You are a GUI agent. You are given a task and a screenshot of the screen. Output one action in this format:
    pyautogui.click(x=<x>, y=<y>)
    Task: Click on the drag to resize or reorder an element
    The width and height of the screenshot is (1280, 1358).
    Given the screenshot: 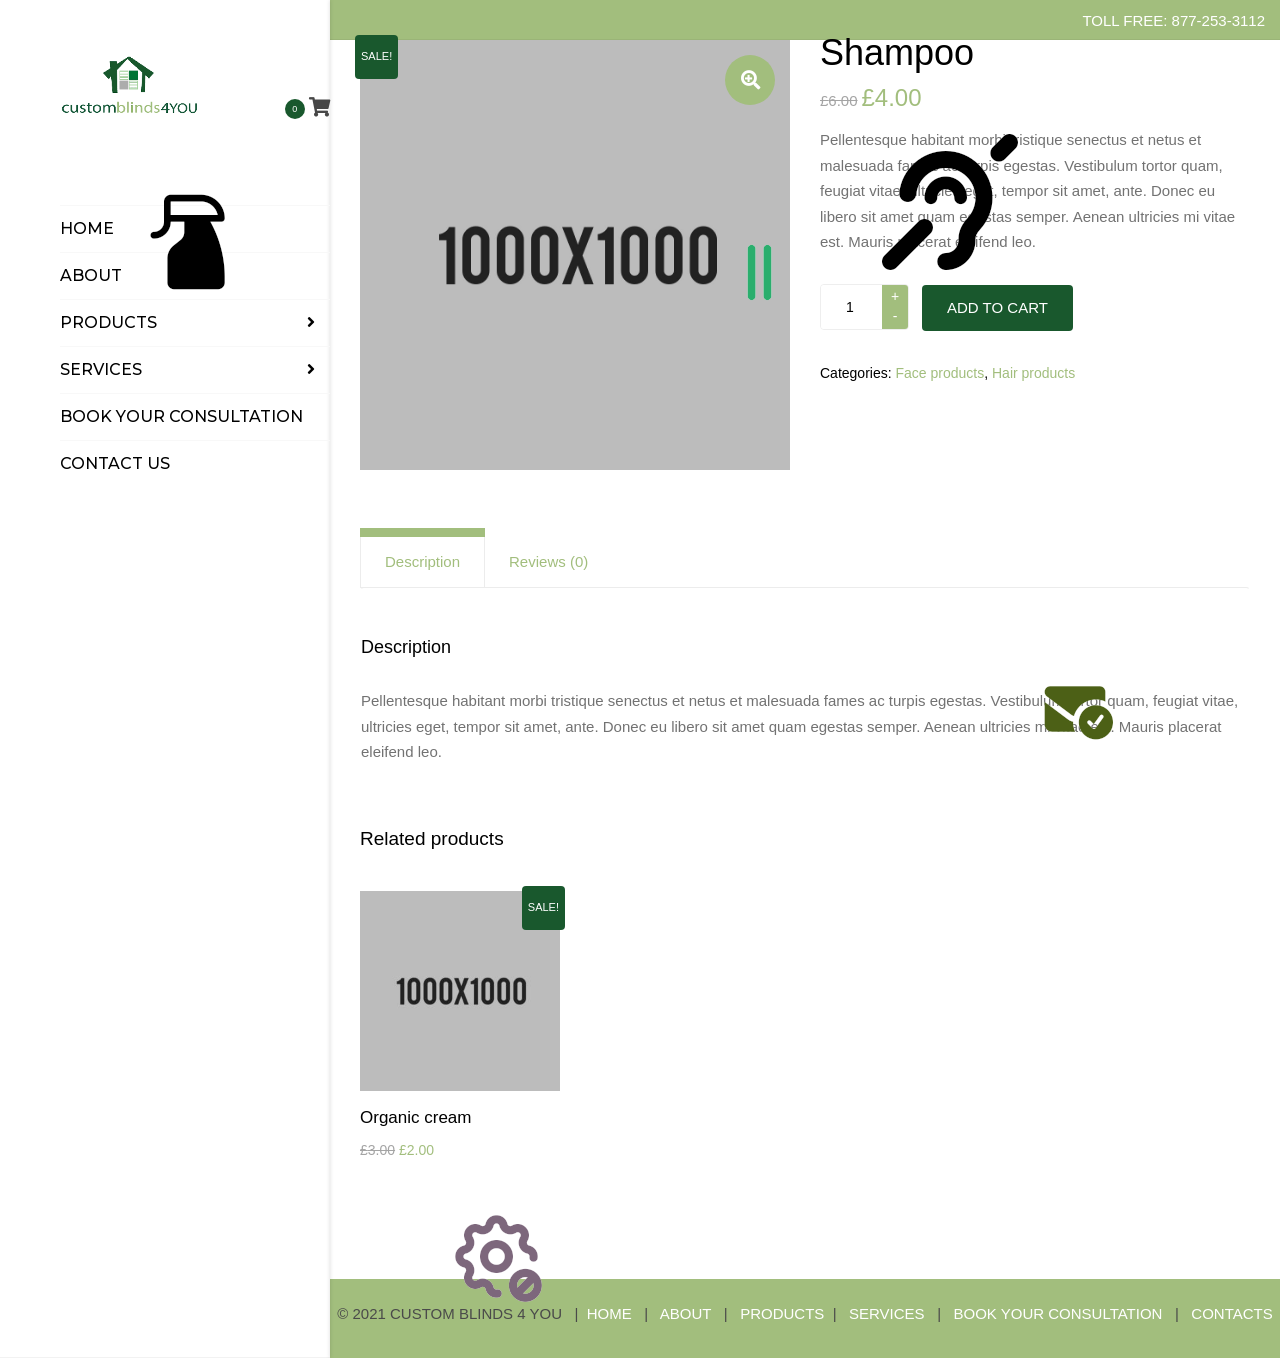 What is the action you would take?
    pyautogui.click(x=759, y=272)
    